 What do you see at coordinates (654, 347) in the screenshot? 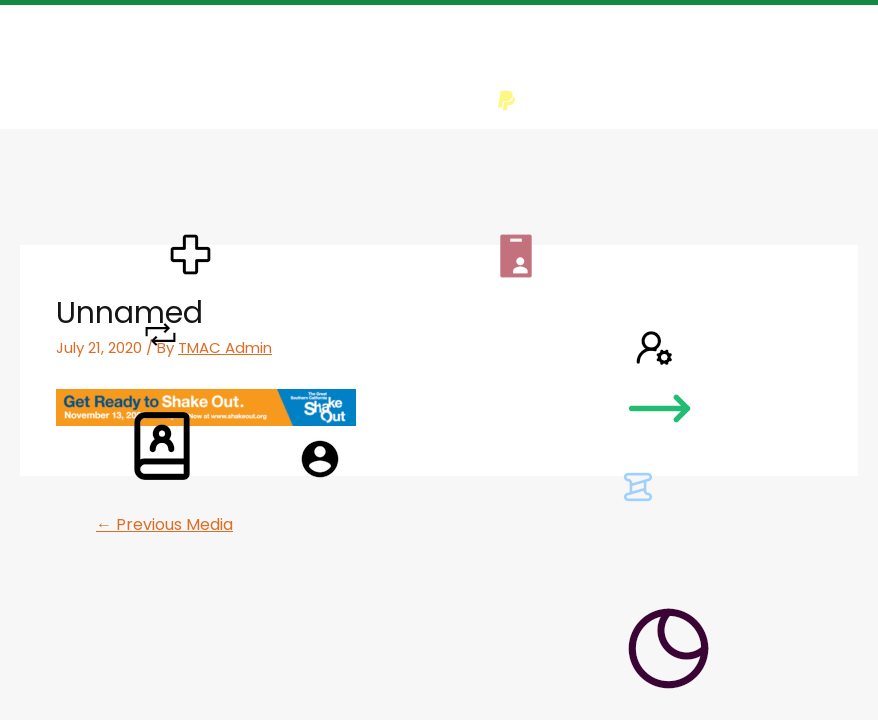
I see `access user account settings` at bounding box center [654, 347].